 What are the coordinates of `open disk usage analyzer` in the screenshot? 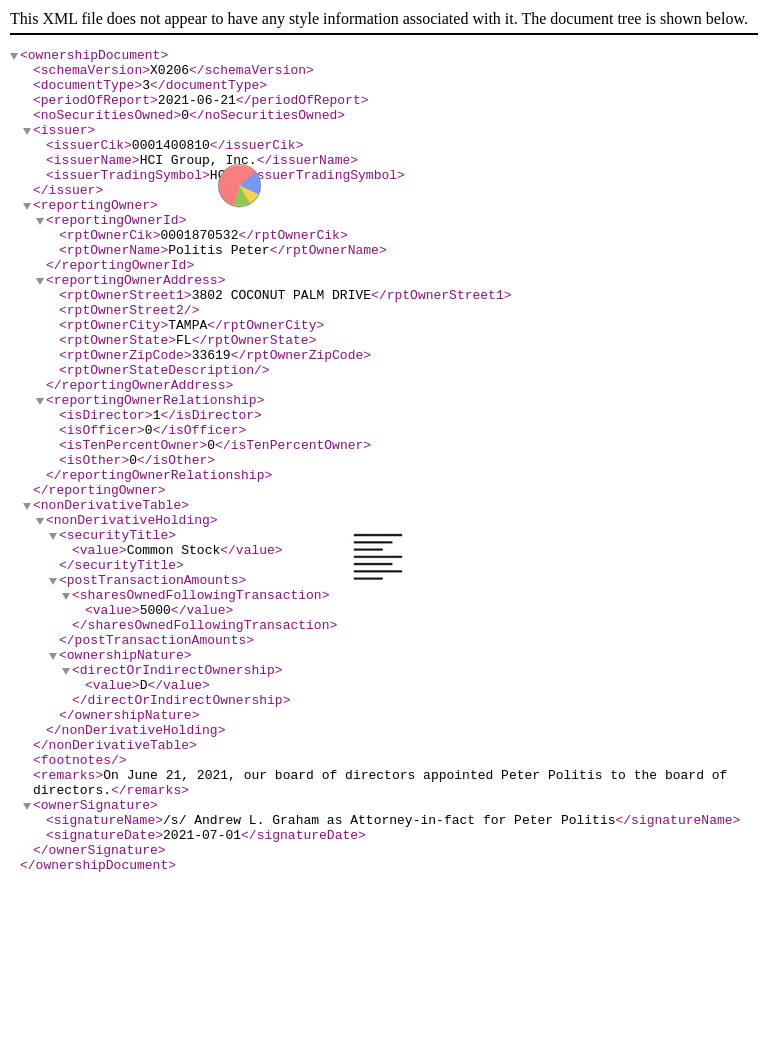 It's located at (239, 185).